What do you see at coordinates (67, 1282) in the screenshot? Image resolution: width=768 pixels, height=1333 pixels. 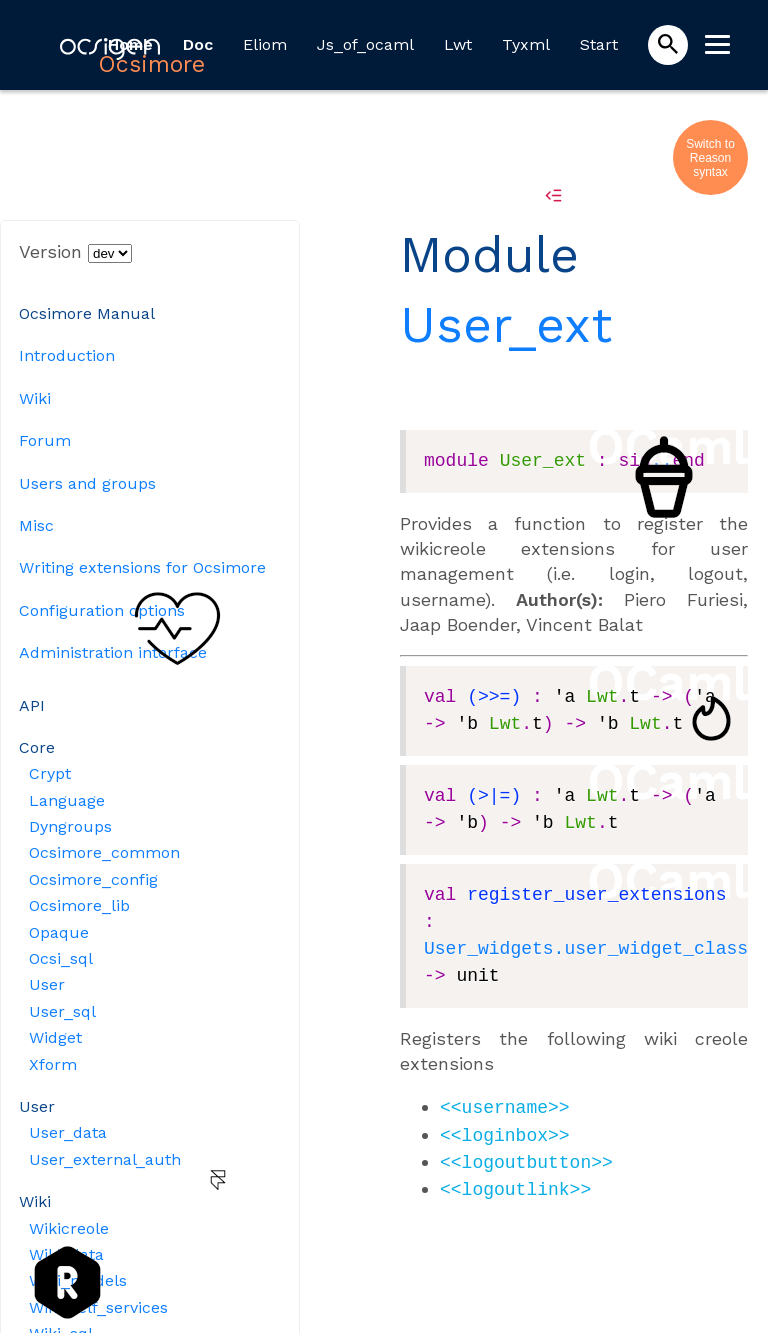 I see `indicates a restricted or rated content category` at bounding box center [67, 1282].